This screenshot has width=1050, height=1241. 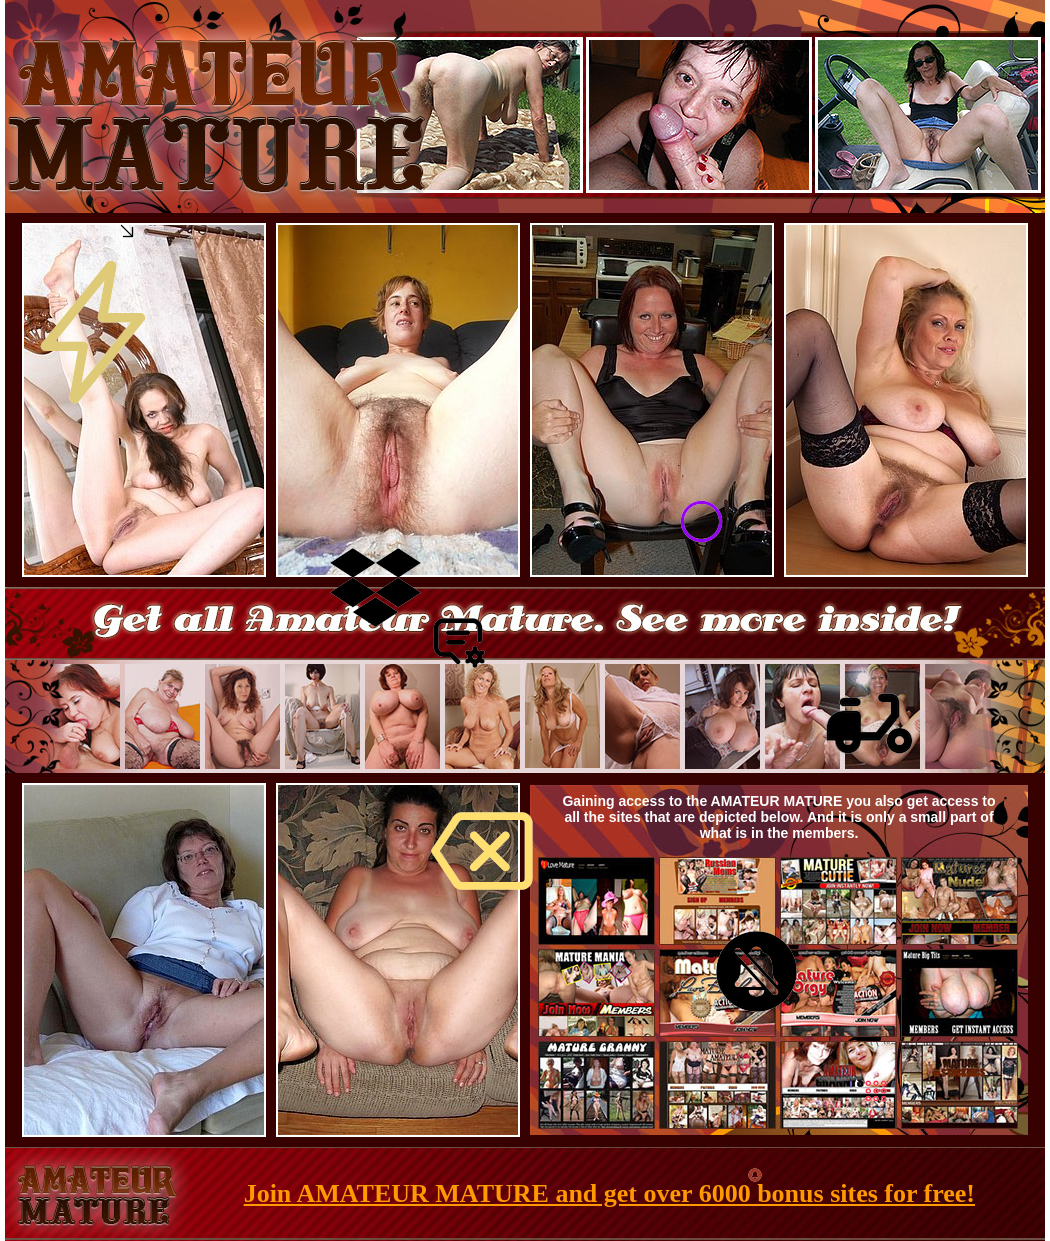 I want to click on notifications are currently muted or disabled, so click(x=756, y=971).